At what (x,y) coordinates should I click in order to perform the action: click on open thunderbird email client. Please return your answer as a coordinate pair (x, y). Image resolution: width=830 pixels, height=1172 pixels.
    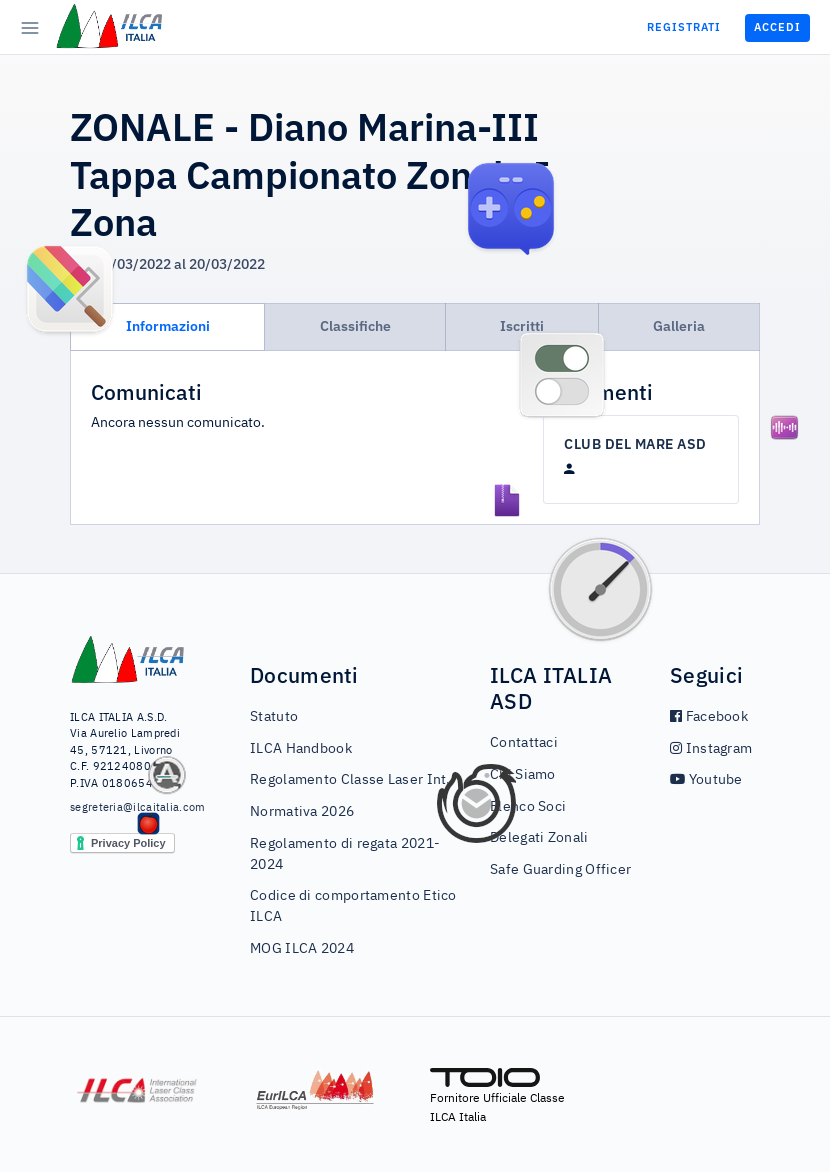
    Looking at the image, I should click on (476, 803).